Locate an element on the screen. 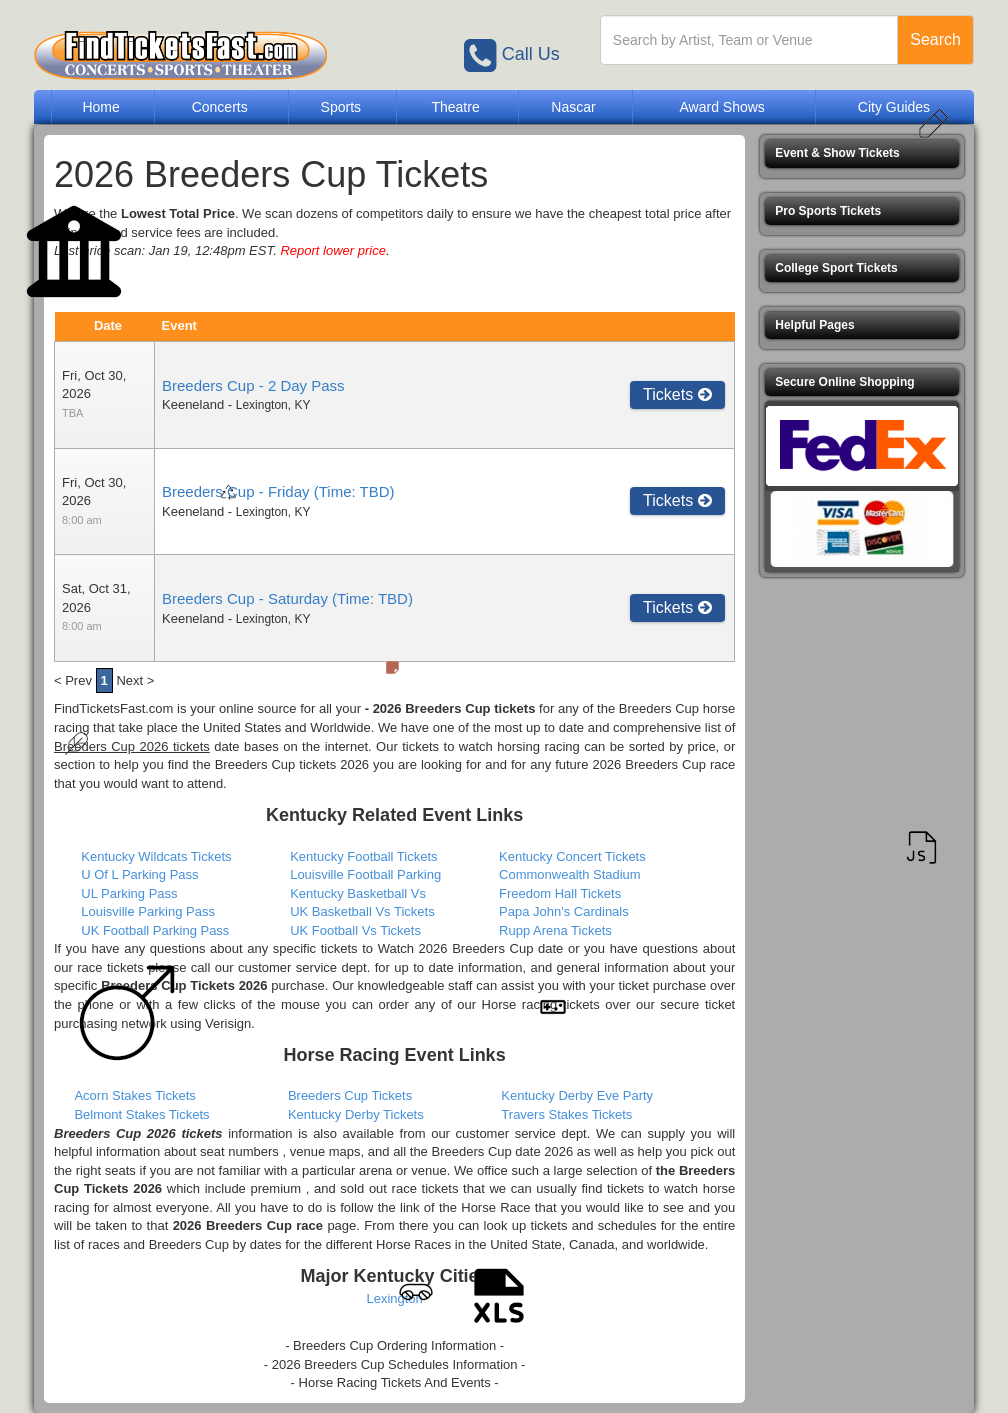 The height and width of the screenshot is (1413, 1008). indicates male gender selection is located at coordinates (129, 1011).